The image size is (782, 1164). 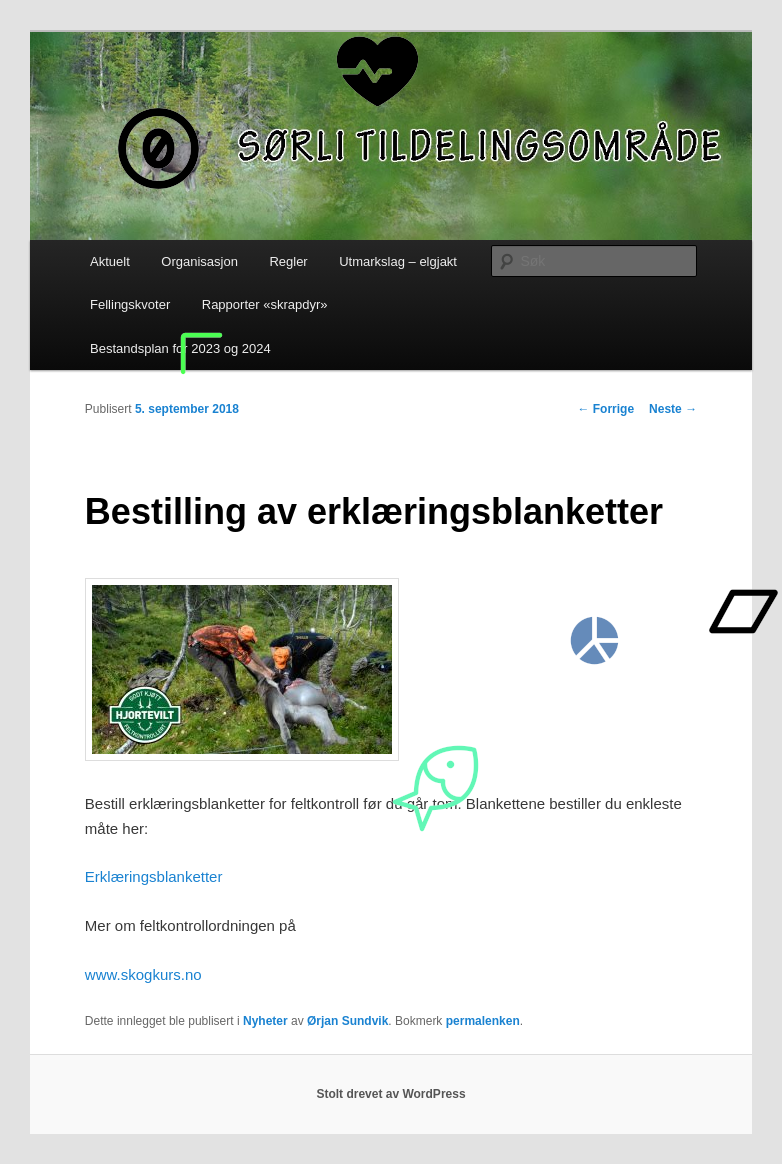 What do you see at coordinates (594, 640) in the screenshot?
I see `view pie chart analytics` at bounding box center [594, 640].